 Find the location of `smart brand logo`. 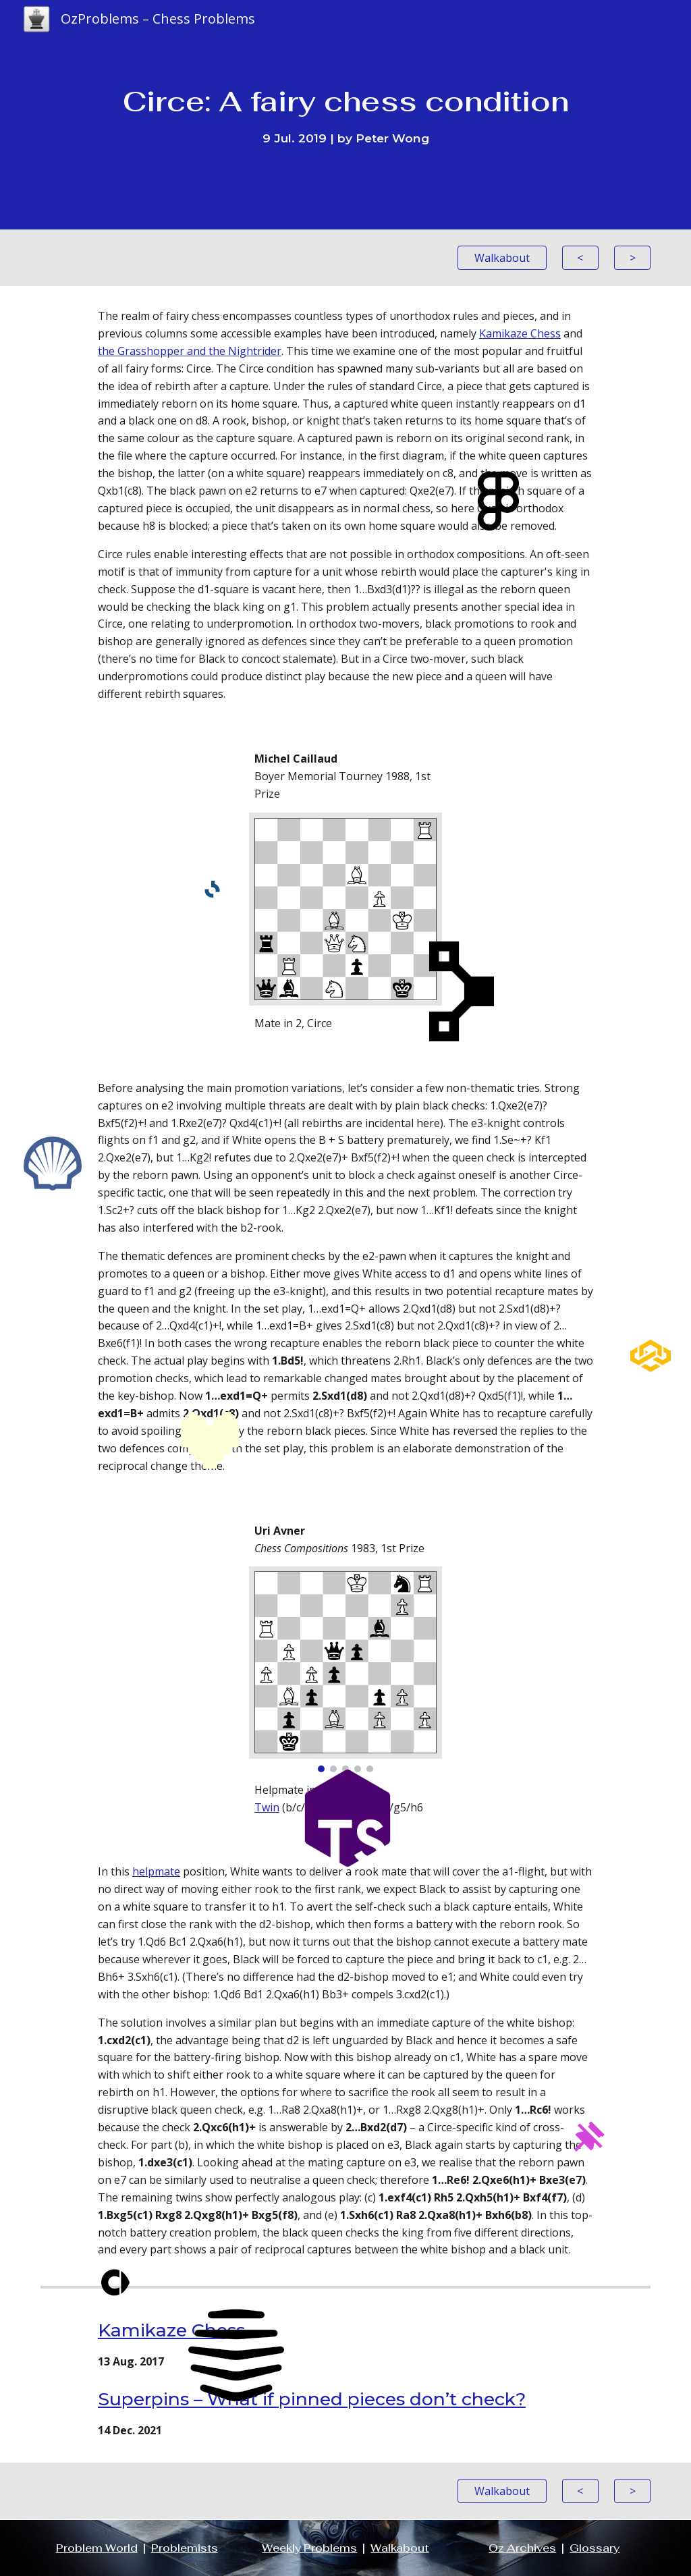

smart brand logo is located at coordinates (115, 2282).